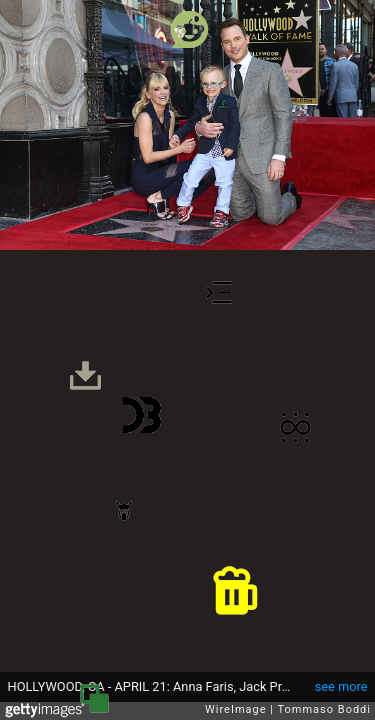 The image size is (375, 720). Describe the element at coordinates (124, 511) in the screenshot. I see `visit the odin project website` at that location.